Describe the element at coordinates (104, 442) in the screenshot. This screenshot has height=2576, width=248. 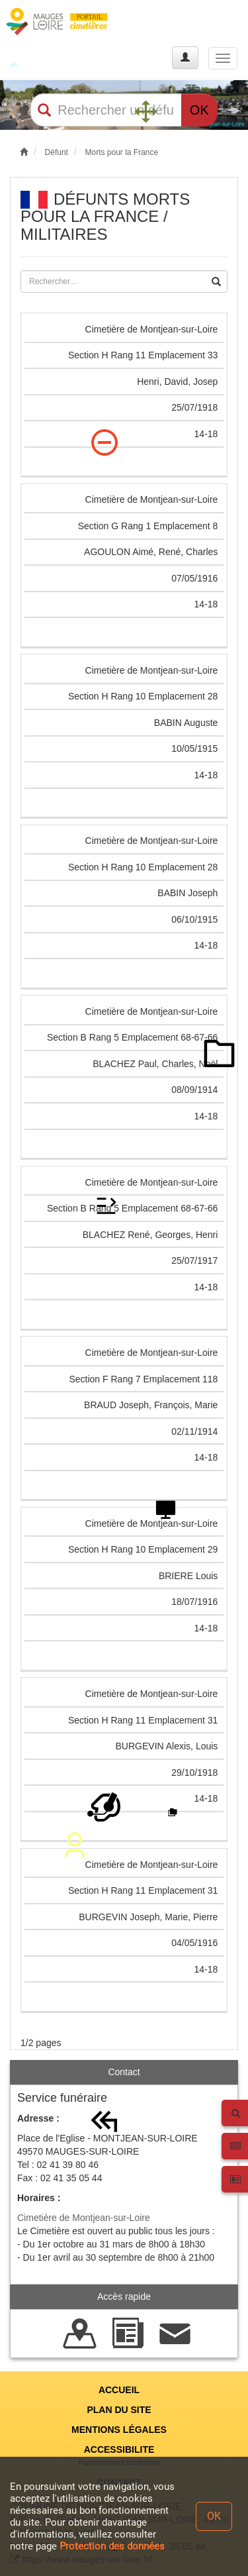
I see `remove item from list or selection` at that location.